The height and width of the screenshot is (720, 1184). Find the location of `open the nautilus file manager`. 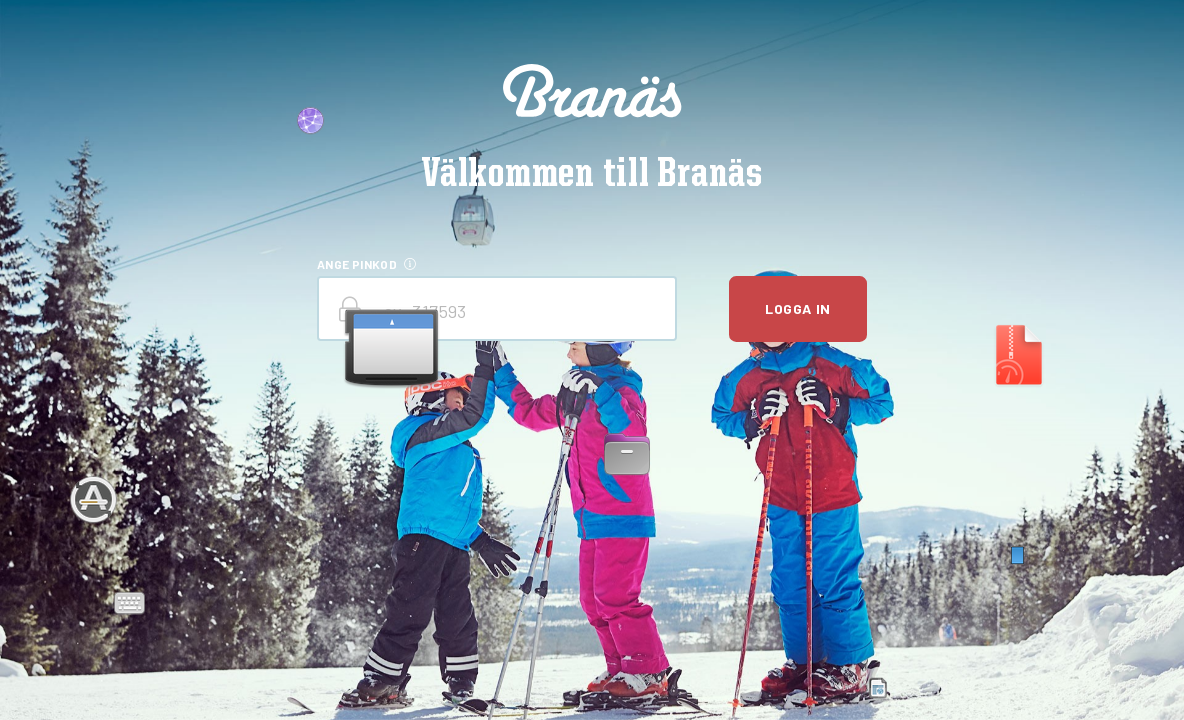

open the nautilus file manager is located at coordinates (627, 454).